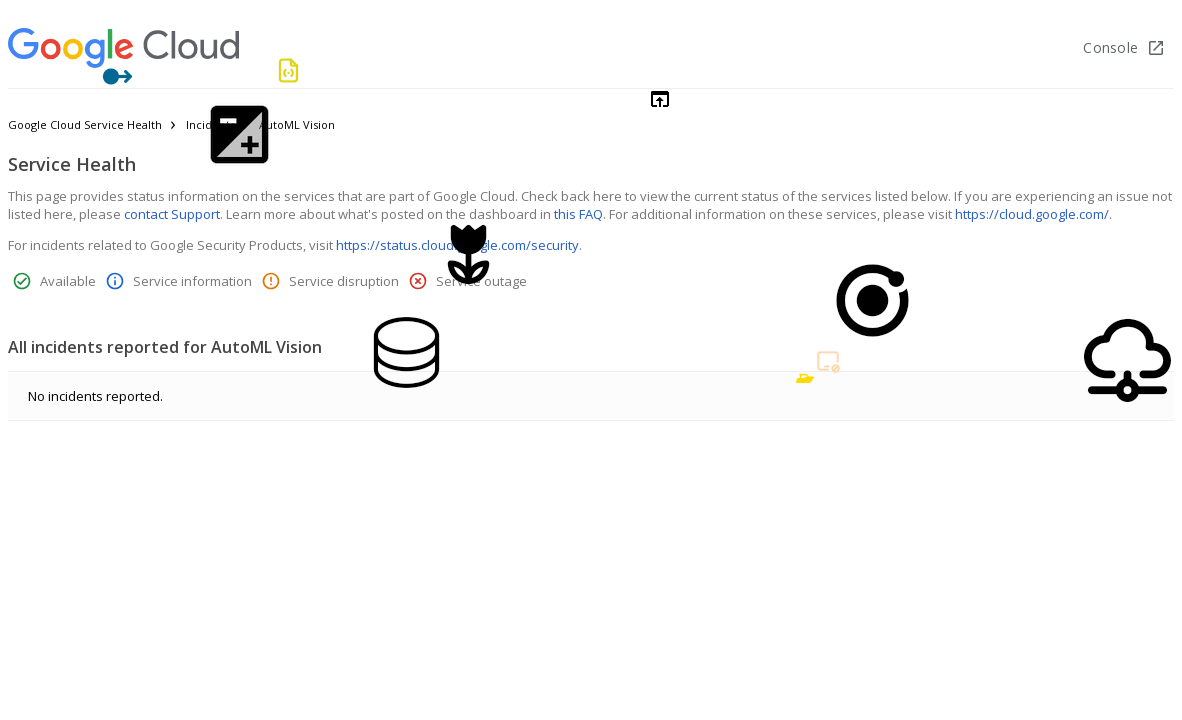 This screenshot has width=1182, height=720. Describe the element at coordinates (1127, 358) in the screenshot. I see `access cloud network settings` at that location.